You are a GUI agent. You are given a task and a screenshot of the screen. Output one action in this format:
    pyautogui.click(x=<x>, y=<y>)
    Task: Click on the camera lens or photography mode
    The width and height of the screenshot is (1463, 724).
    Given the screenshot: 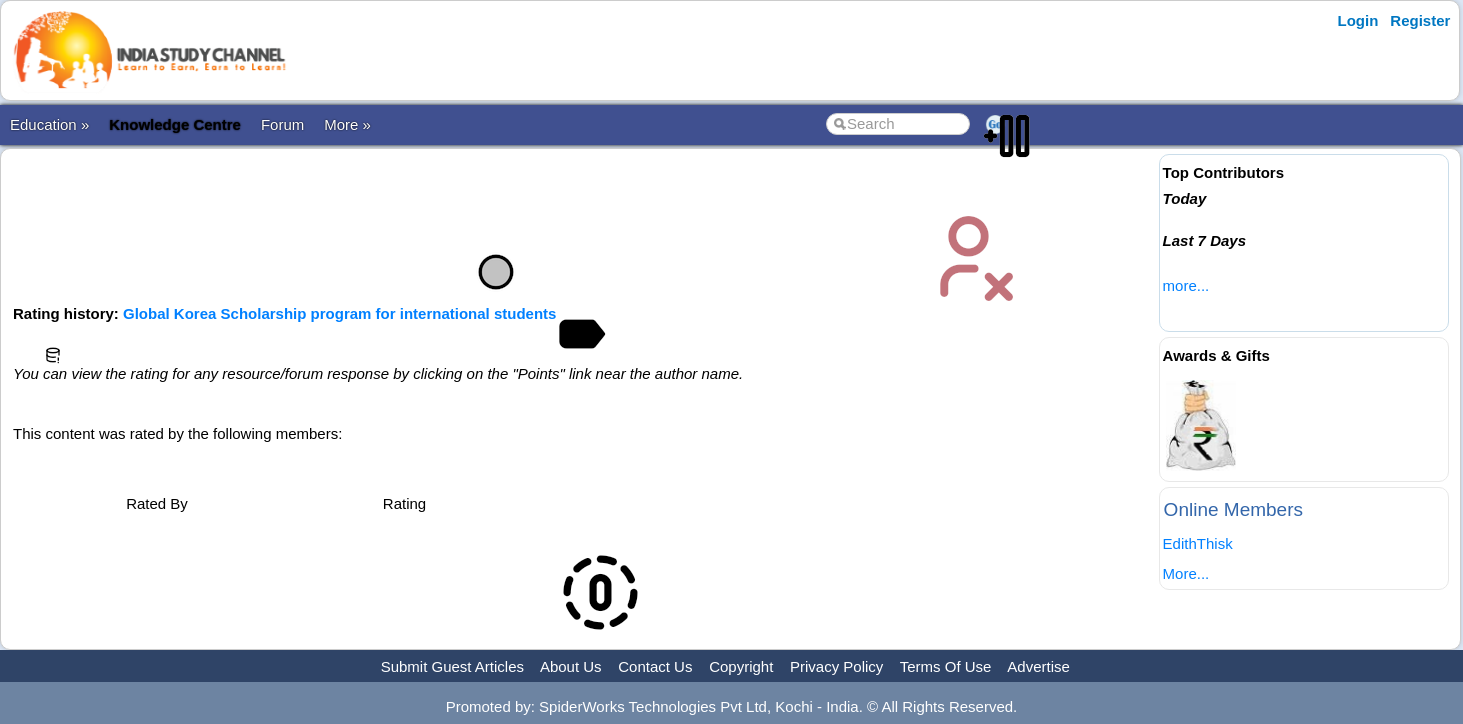 What is the action you would take?
    pyautogui.click(x=496, y=272)
    